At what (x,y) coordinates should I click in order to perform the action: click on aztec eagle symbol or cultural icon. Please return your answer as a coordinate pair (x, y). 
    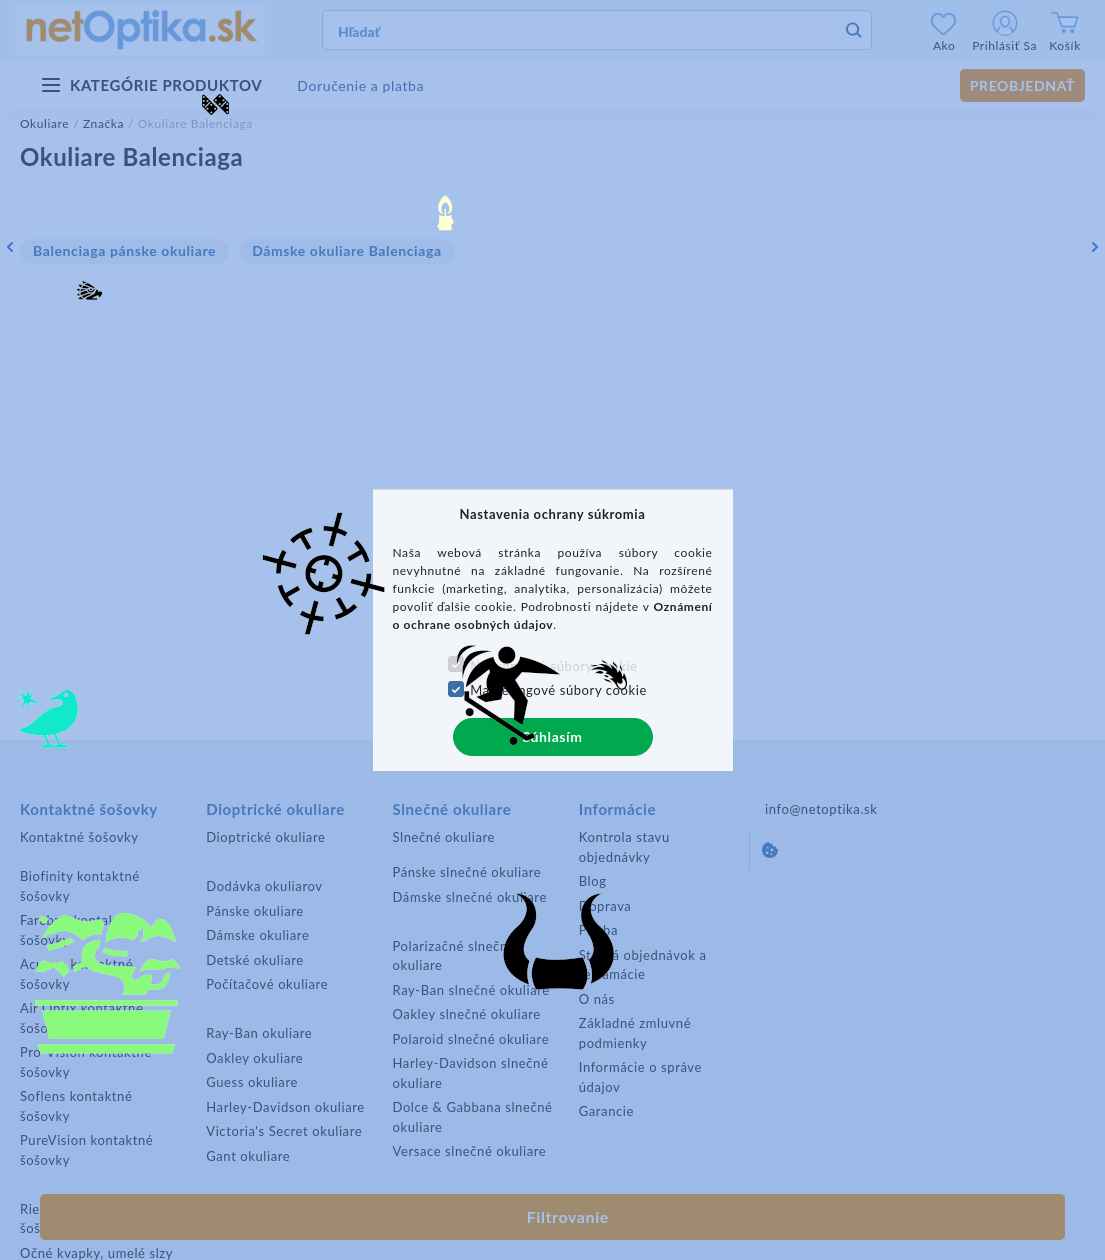
    Looking at the image, I should click on (89, 290).